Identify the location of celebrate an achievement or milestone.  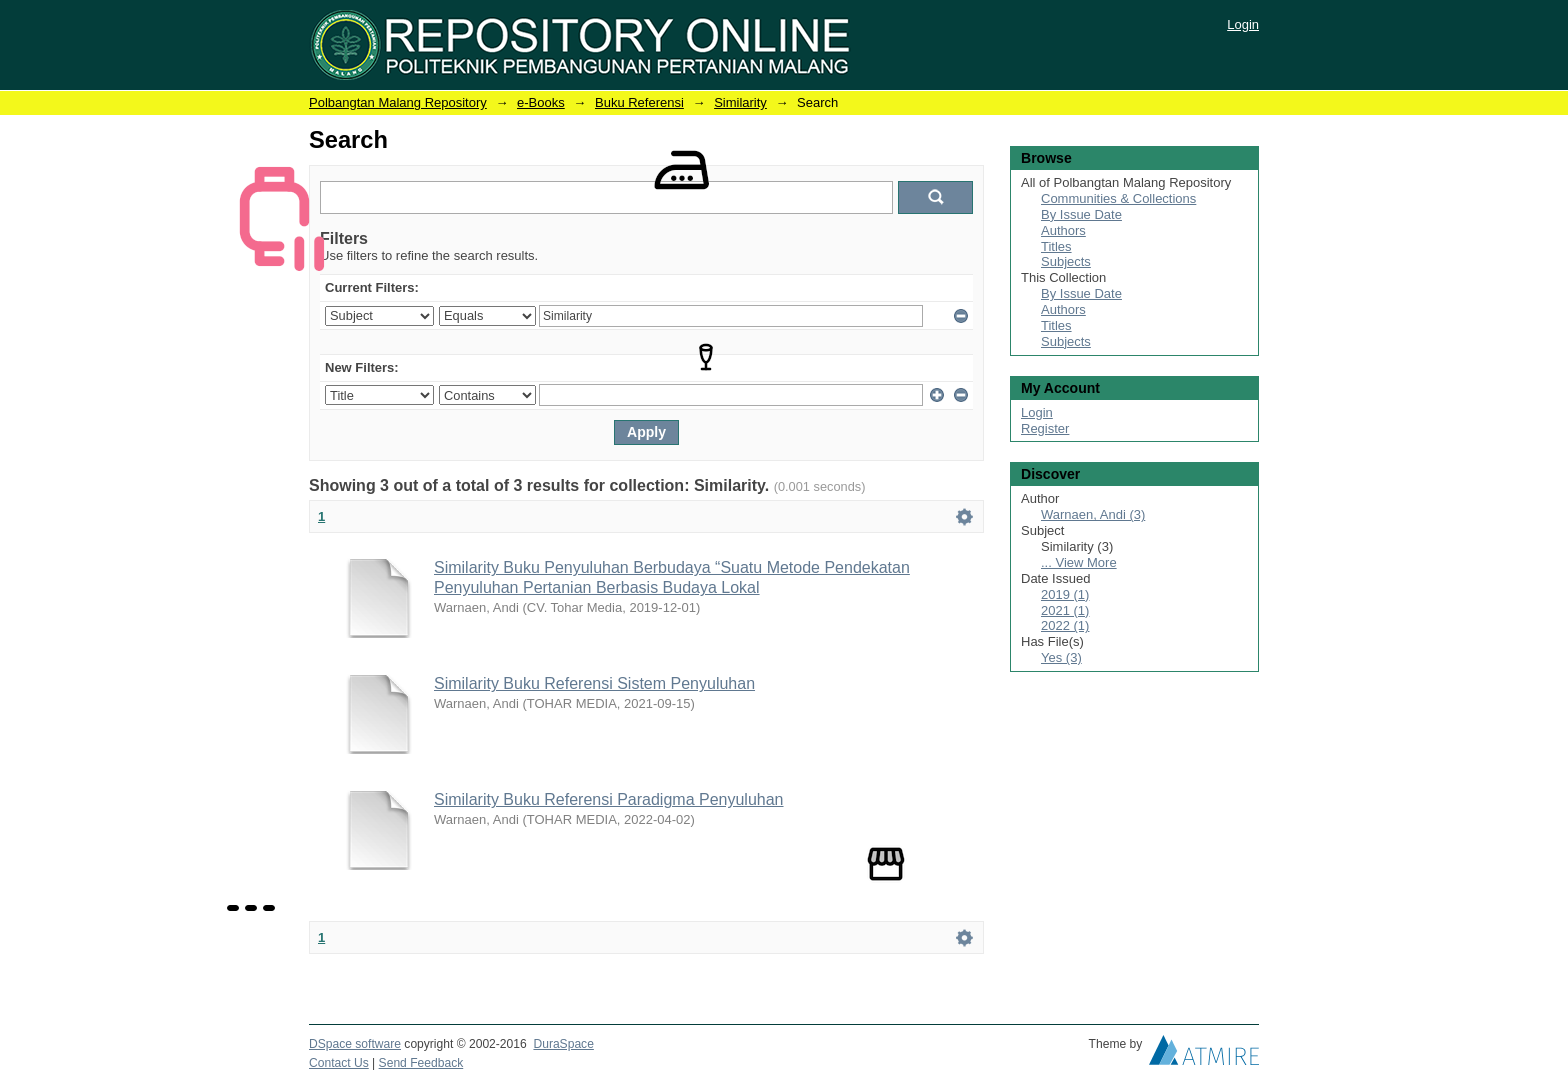
(706, 357).